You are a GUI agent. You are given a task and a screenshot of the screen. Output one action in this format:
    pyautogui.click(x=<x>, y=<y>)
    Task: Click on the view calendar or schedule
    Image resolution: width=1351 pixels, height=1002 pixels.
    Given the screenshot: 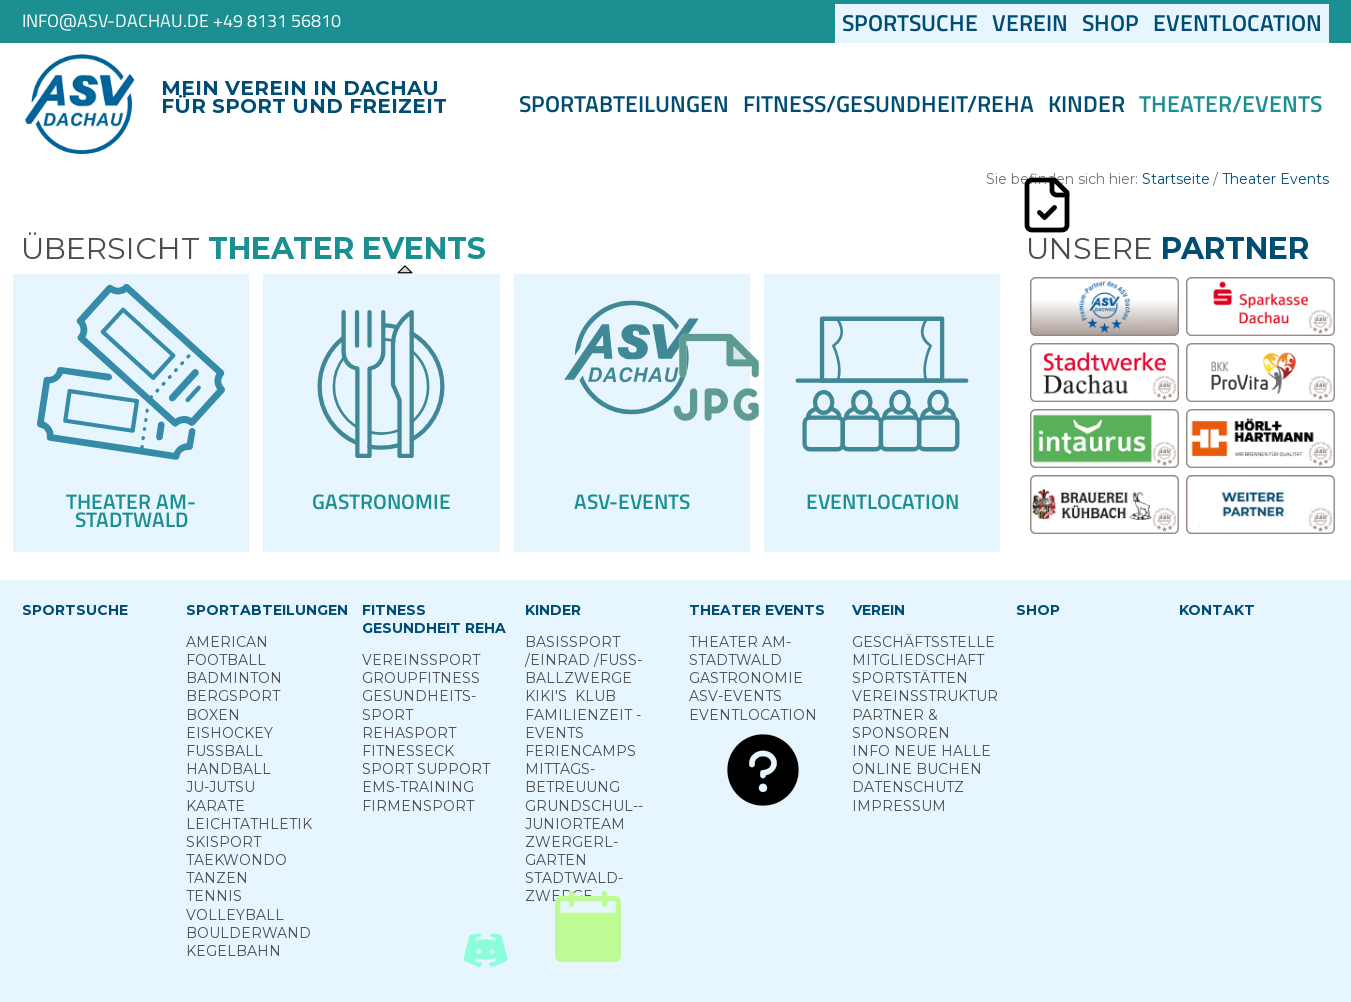 What is the action you would take?
    pyautogui.click(x=588, y=929)
    